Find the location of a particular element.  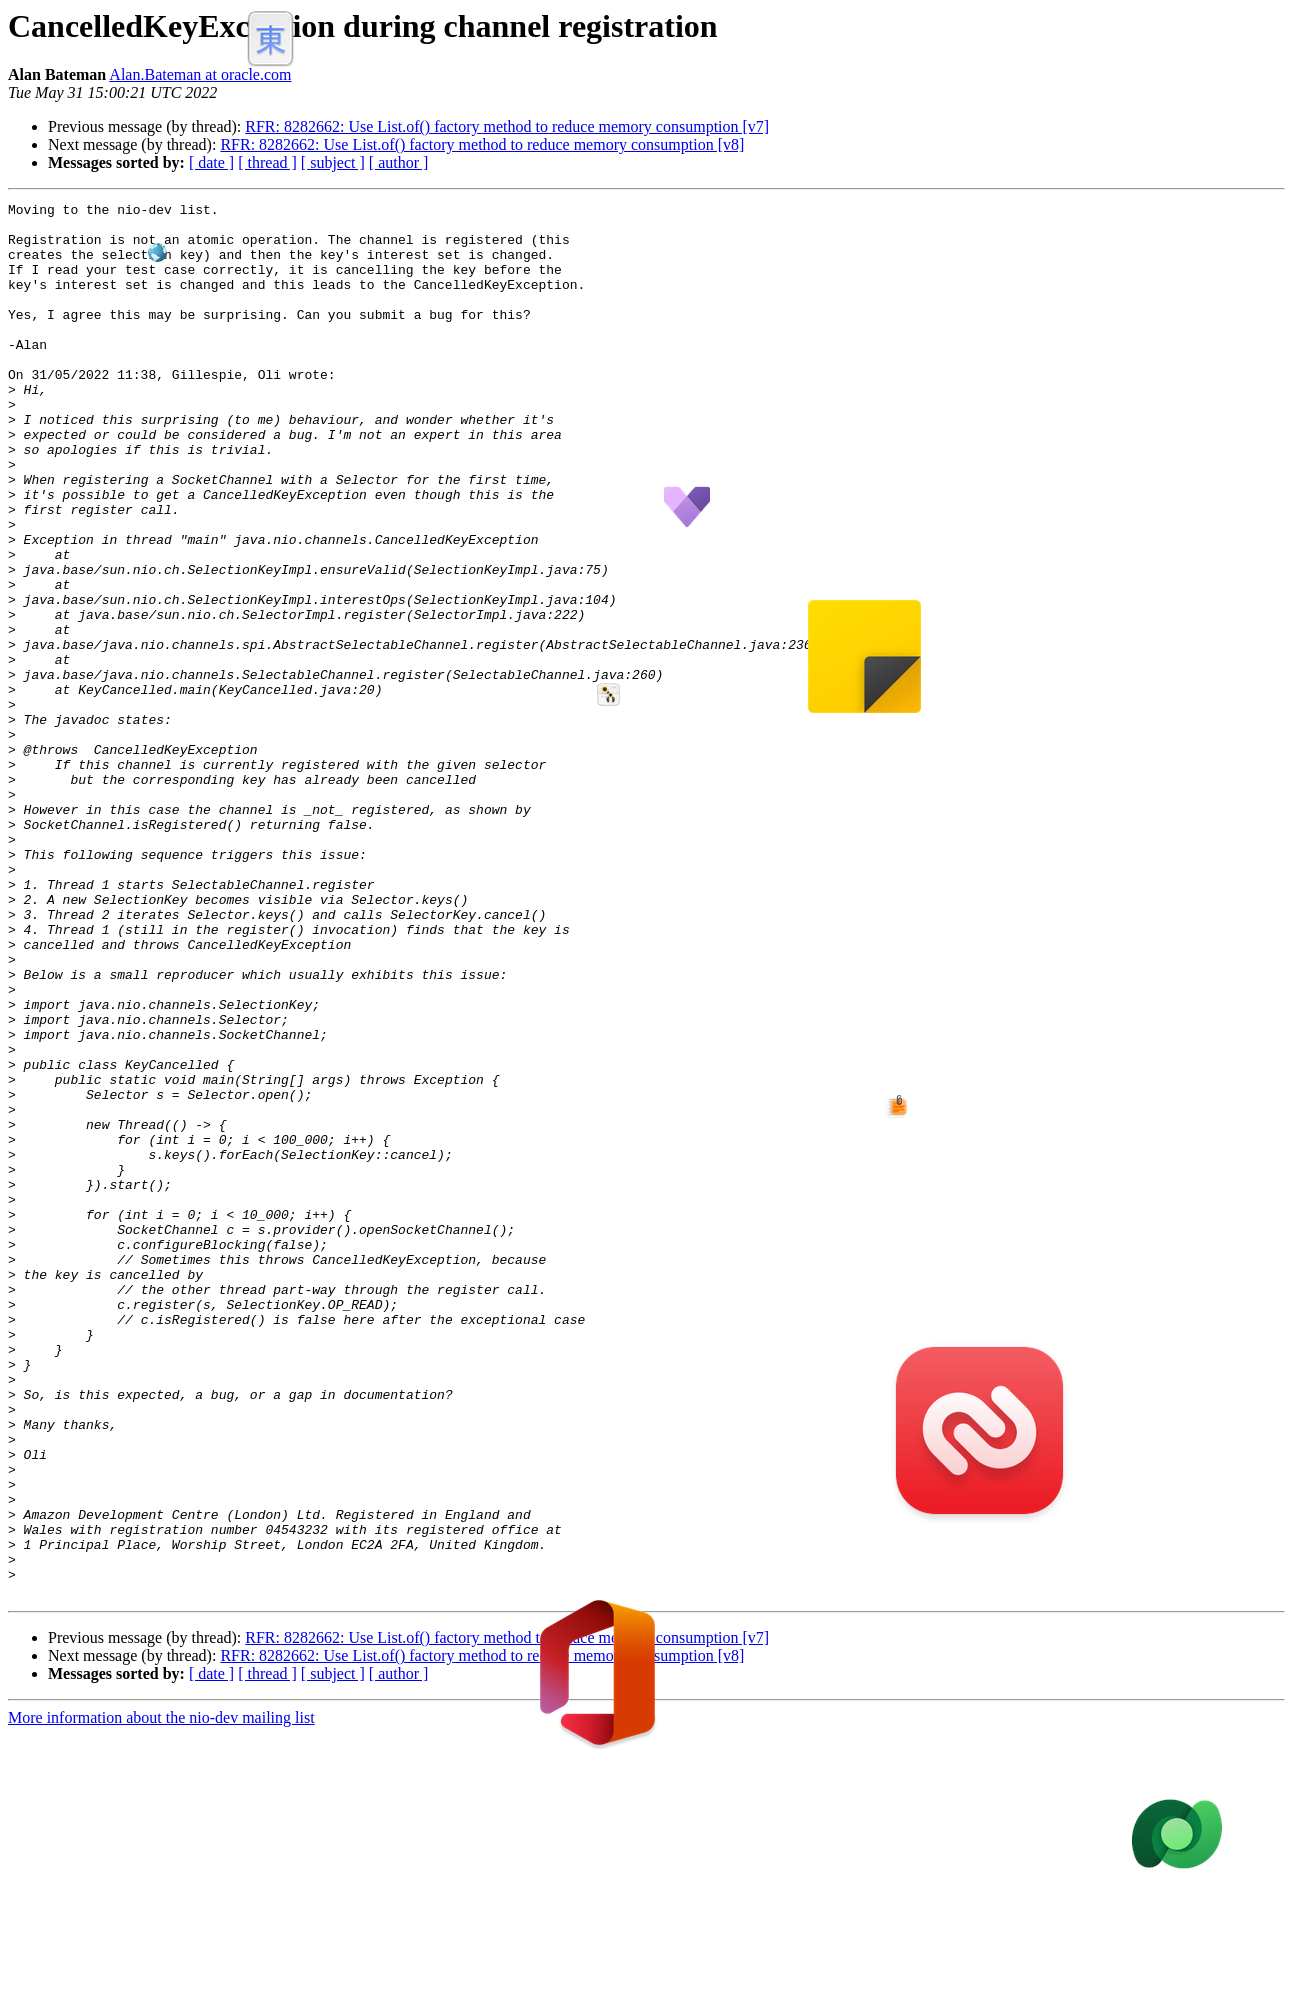

open Microsoft Office suite is located at coordinates (597, 1672).